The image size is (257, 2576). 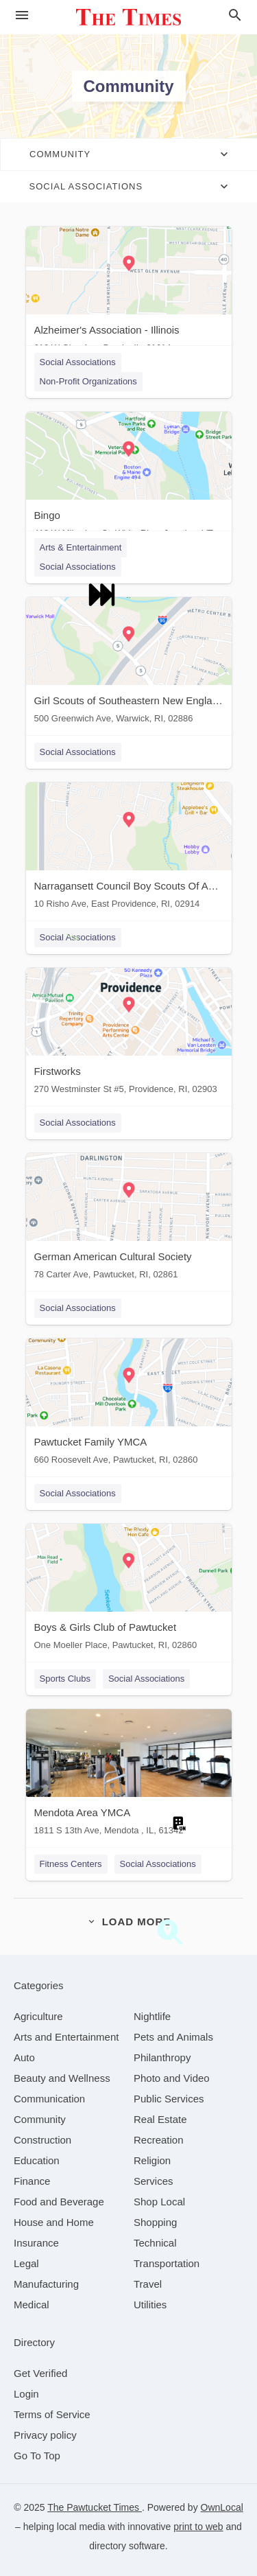 I want to click on access united nations building or headquarters, so click(x=179, y=1823).